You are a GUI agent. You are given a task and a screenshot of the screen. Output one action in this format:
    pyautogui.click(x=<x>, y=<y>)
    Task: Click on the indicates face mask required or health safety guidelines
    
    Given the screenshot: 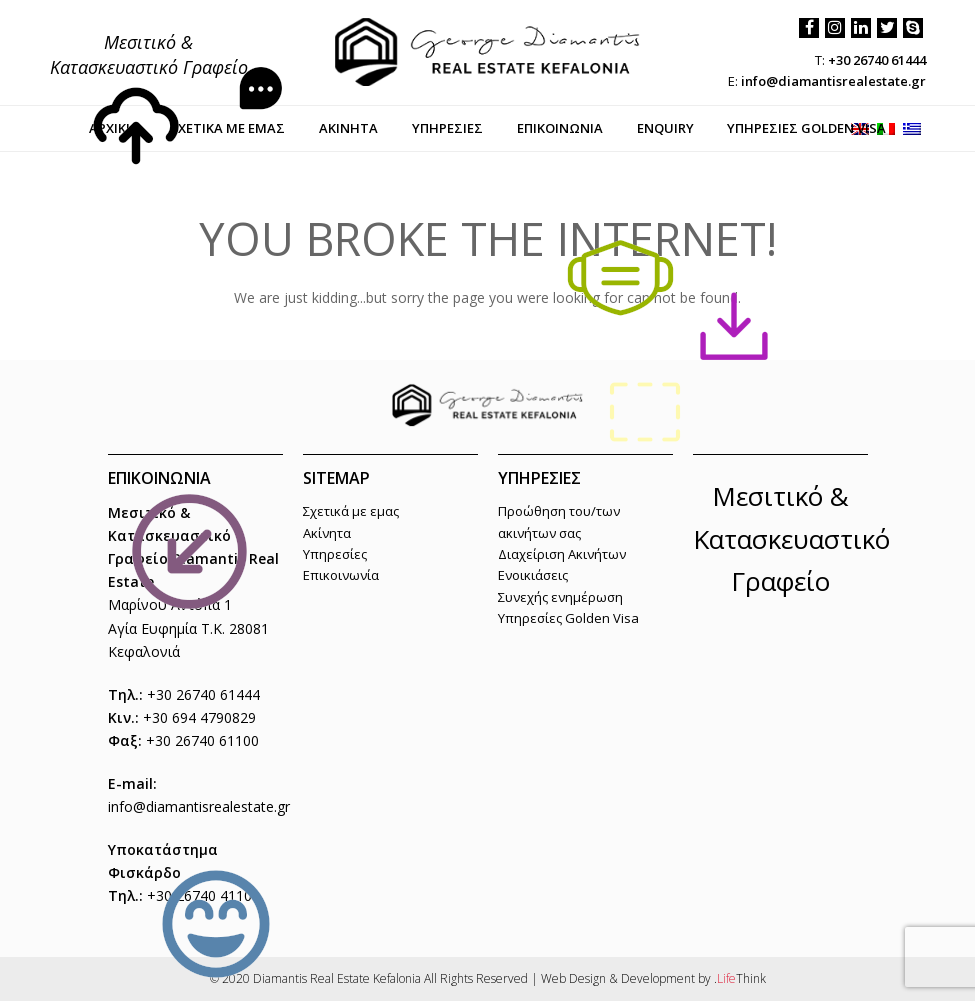 What is the action you would take?
    pyautogui.click(x=620, y=279)
    